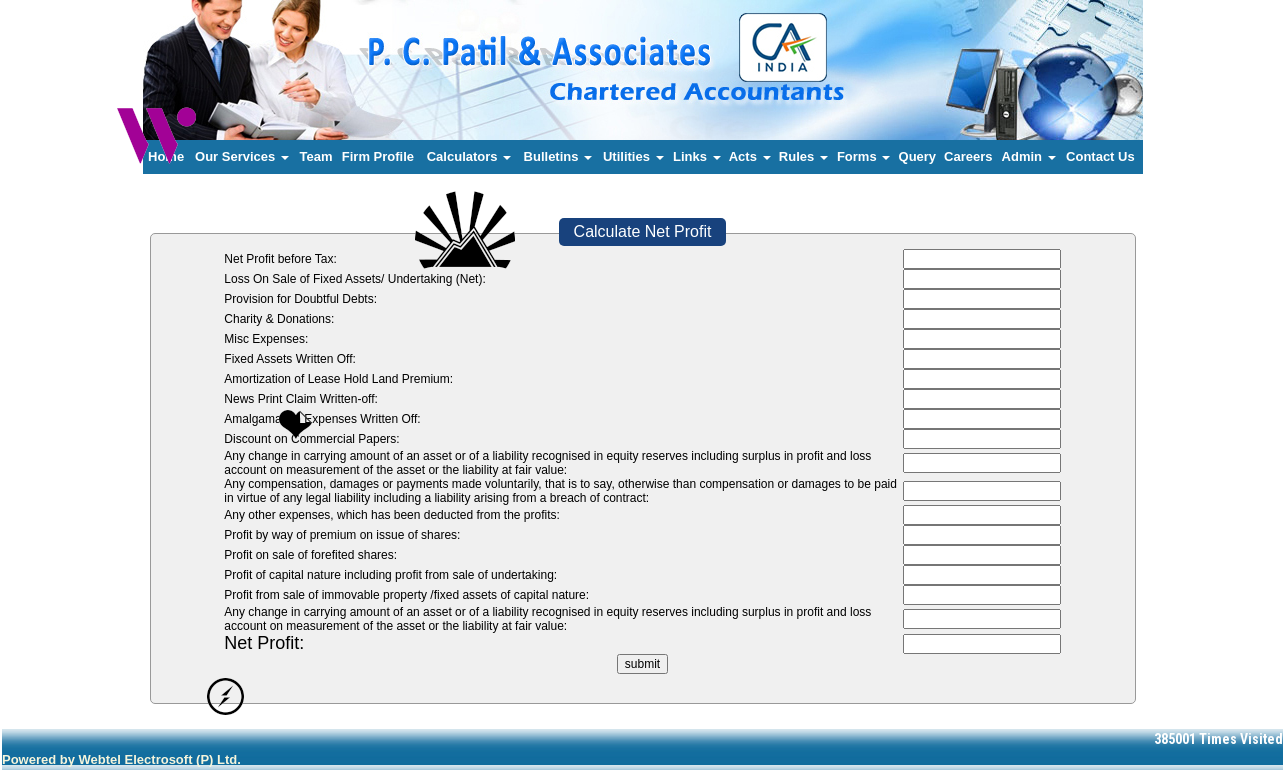 The width and height of the screenshot is (1285, 770). I want to click on open Libera.Chat IRC network, so click(465, 230).